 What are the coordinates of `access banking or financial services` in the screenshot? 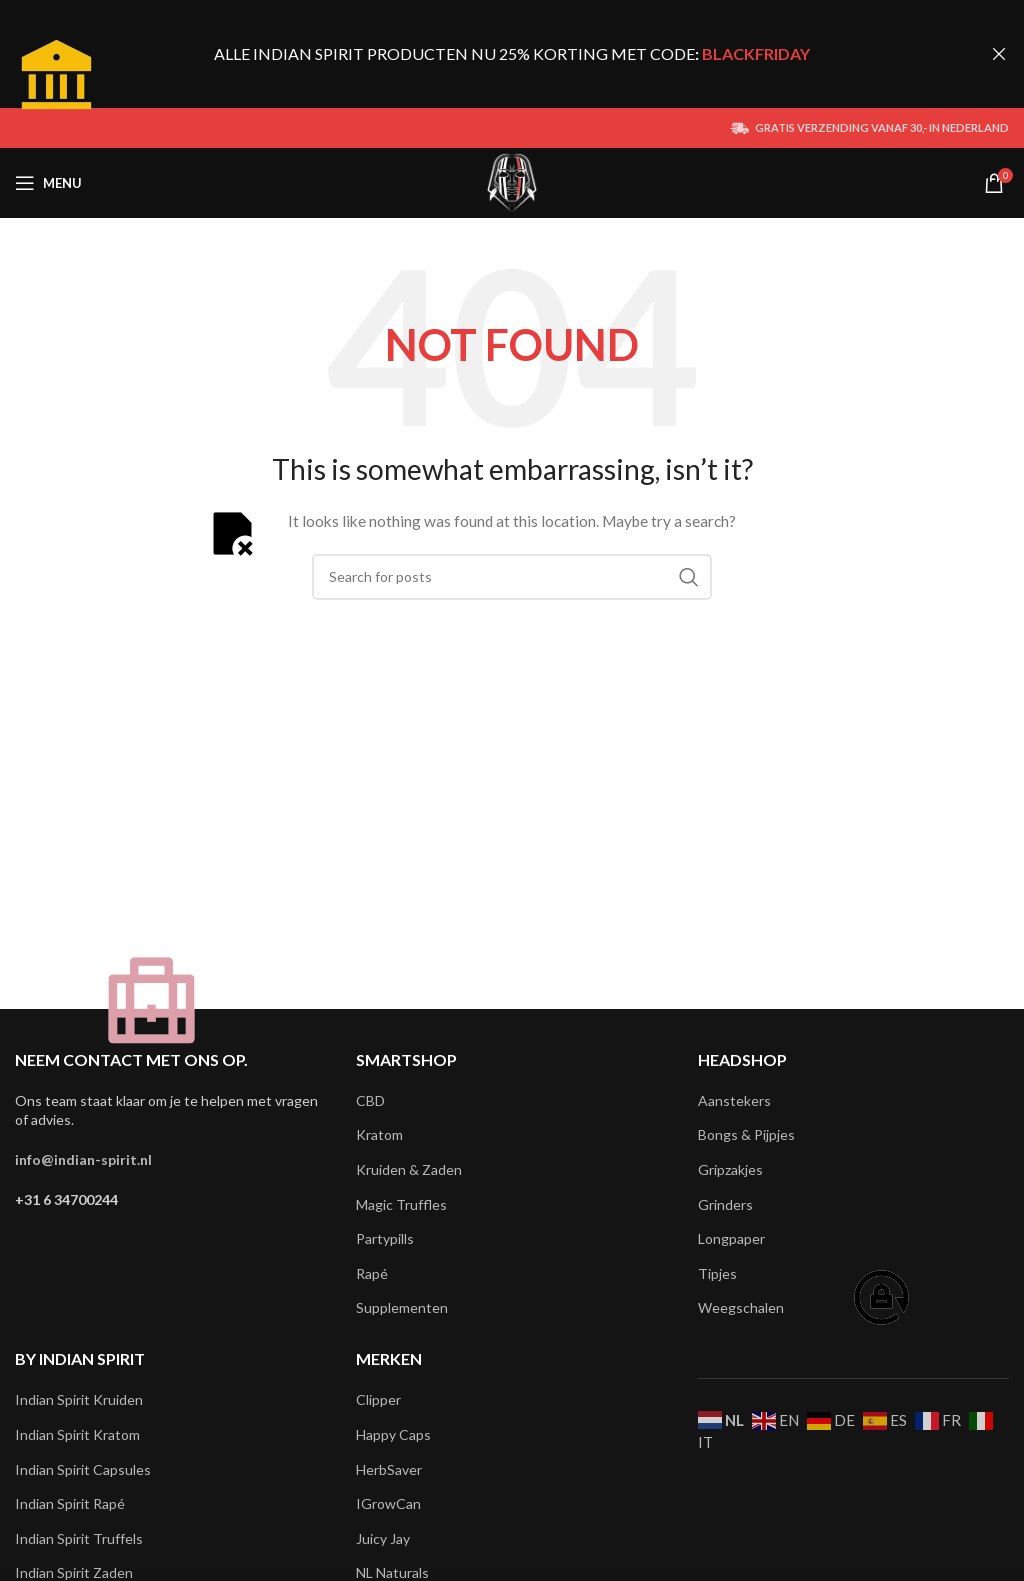 It's located at (56, 74).